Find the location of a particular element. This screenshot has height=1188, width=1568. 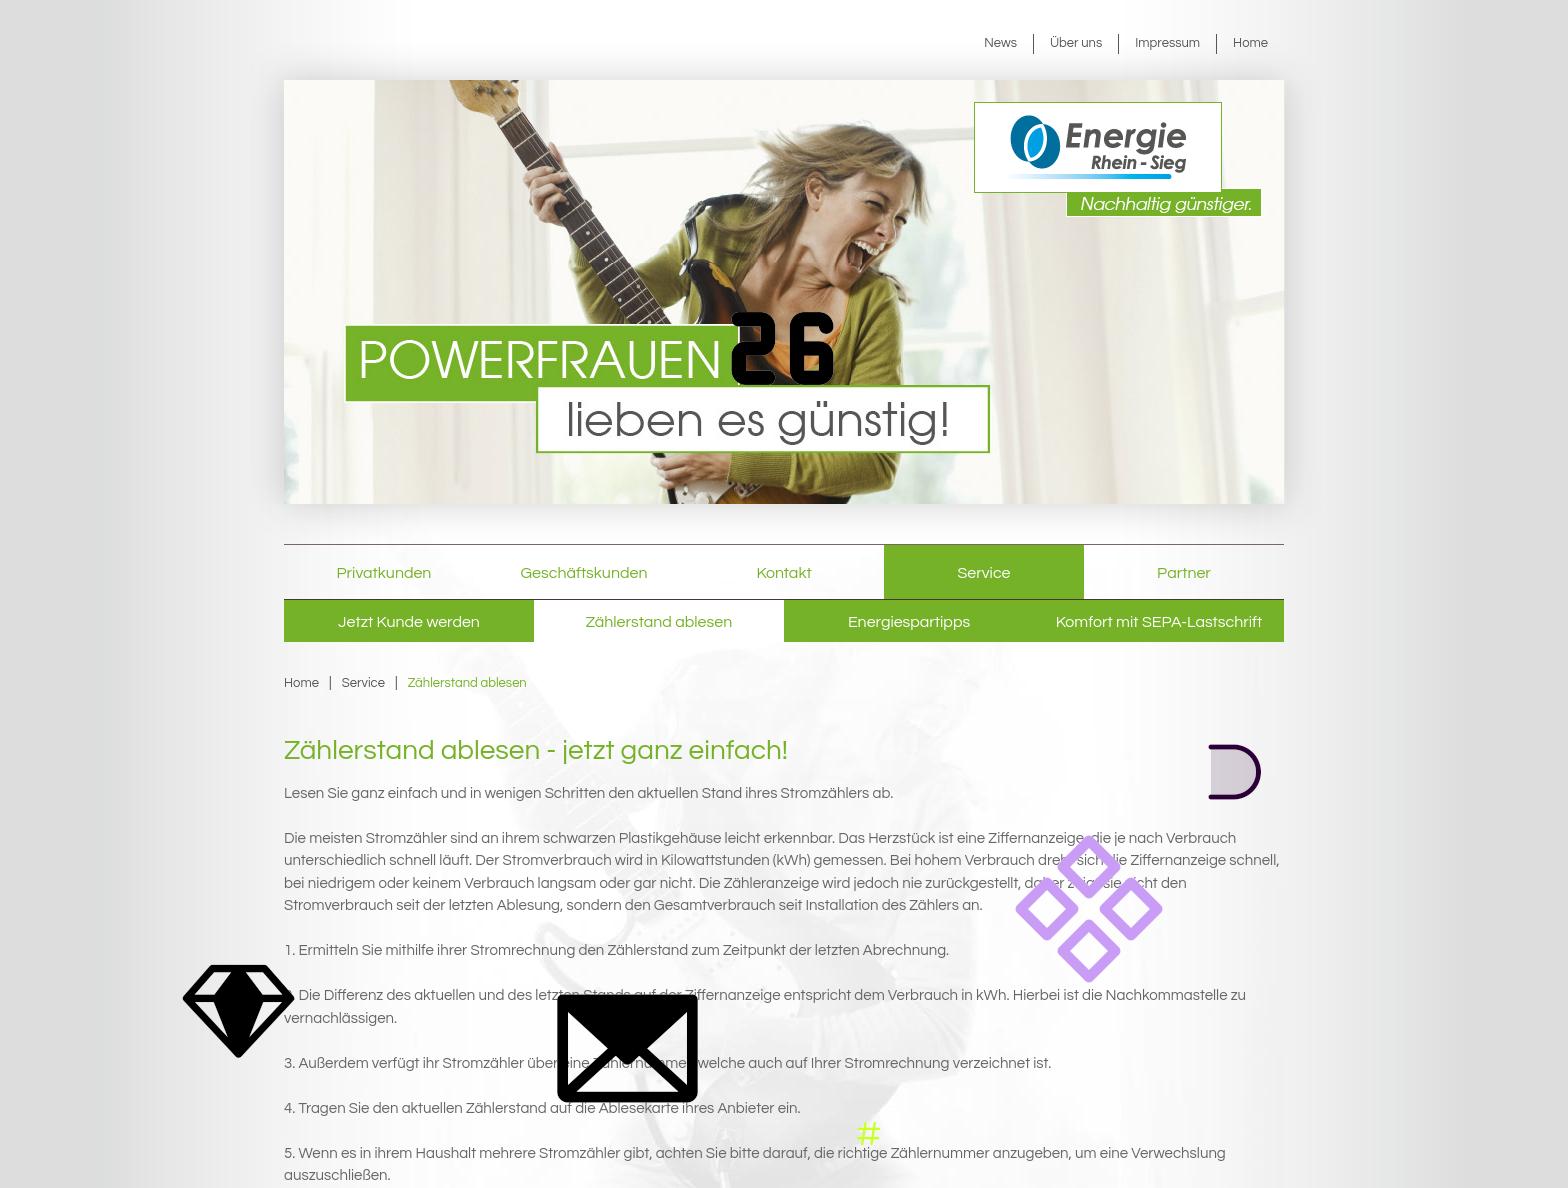

access your email inbox is located at coordinates (627, 1048).